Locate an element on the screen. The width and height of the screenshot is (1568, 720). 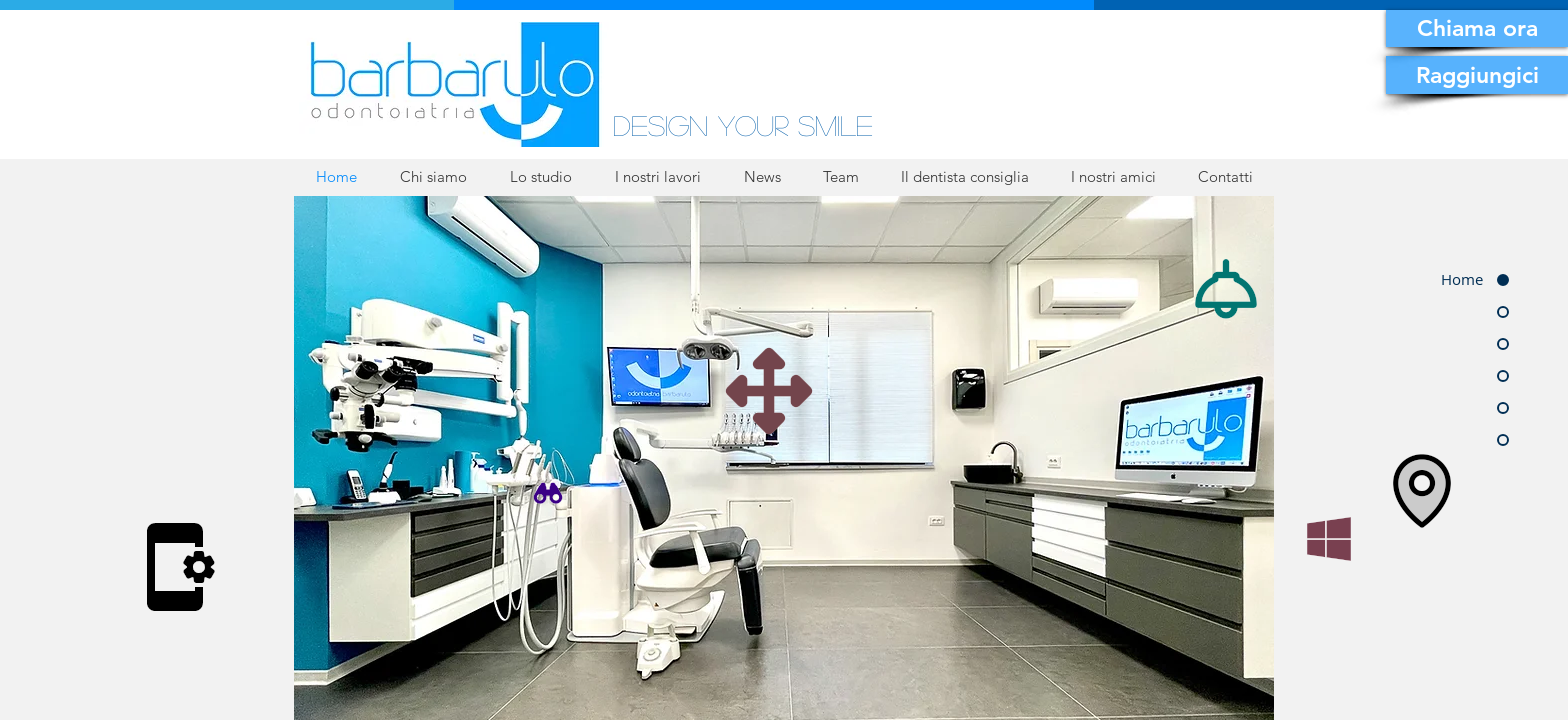
view location on map is located at coordinates (1422, 491).